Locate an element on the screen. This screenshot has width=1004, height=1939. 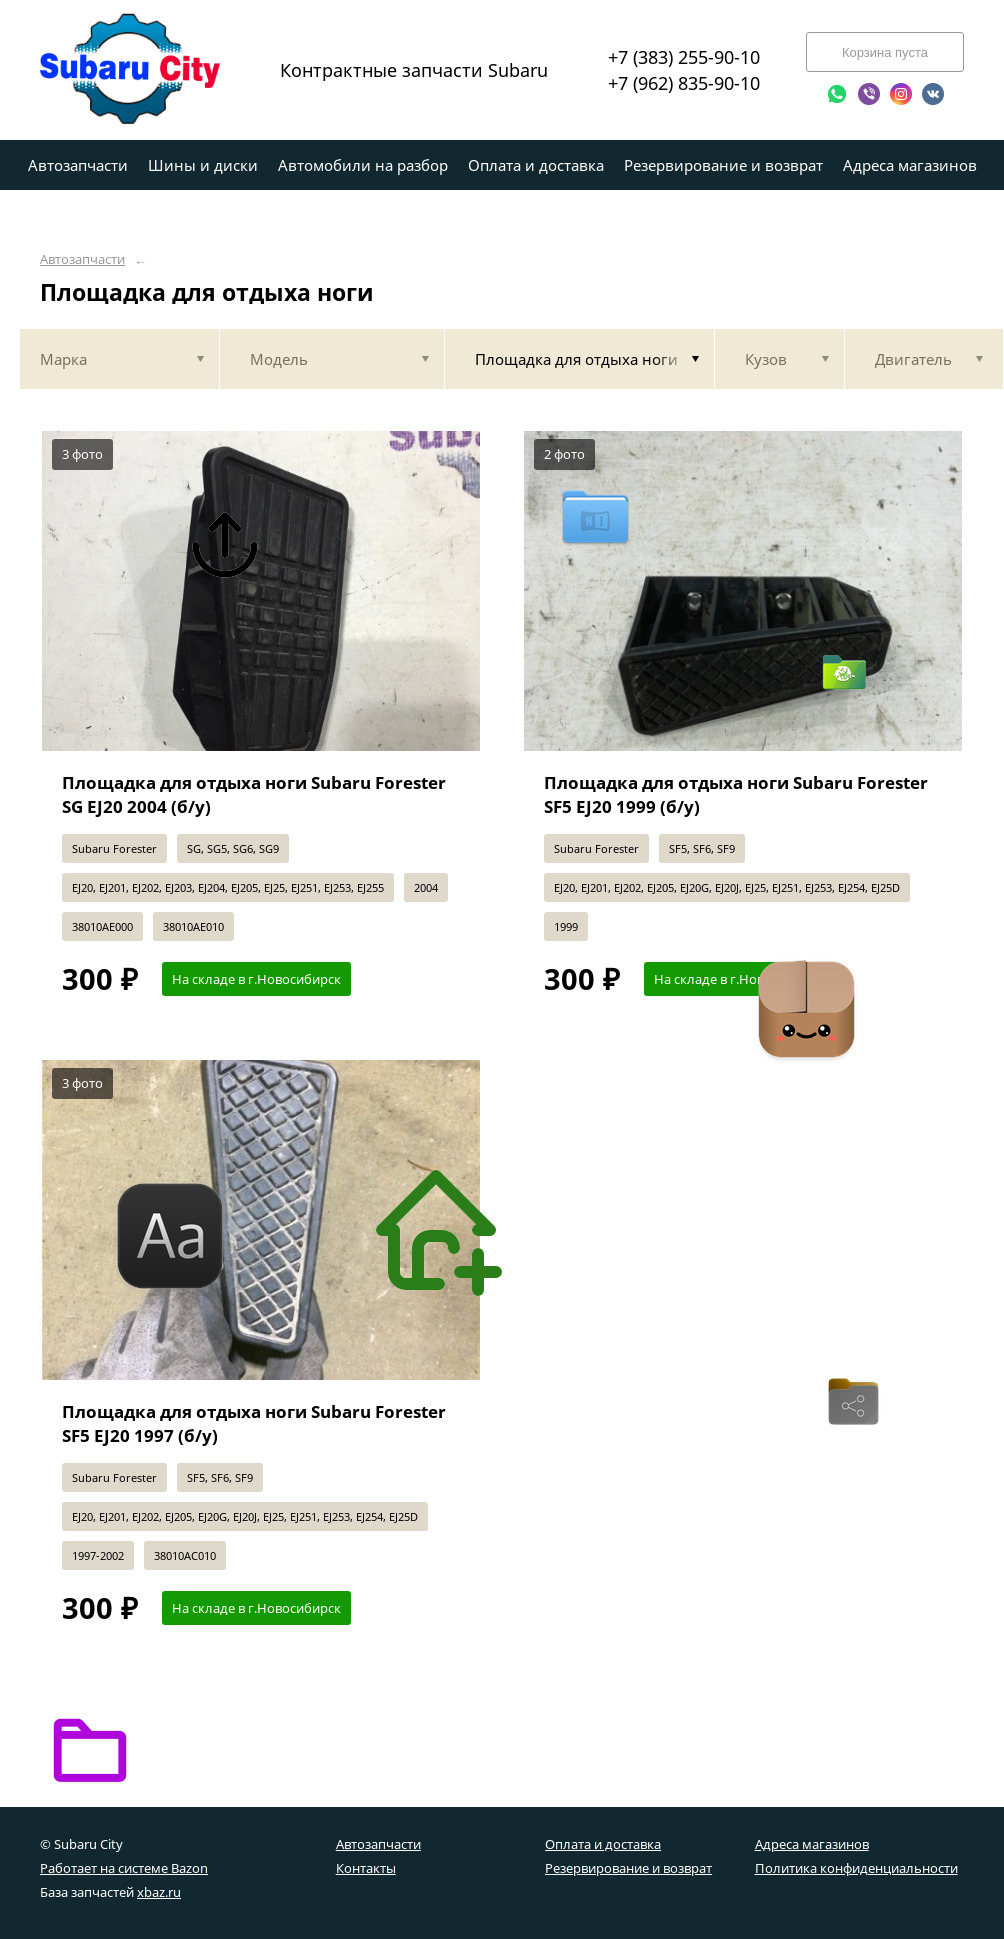
access your files and documents is located at coordinates (90, 1751).